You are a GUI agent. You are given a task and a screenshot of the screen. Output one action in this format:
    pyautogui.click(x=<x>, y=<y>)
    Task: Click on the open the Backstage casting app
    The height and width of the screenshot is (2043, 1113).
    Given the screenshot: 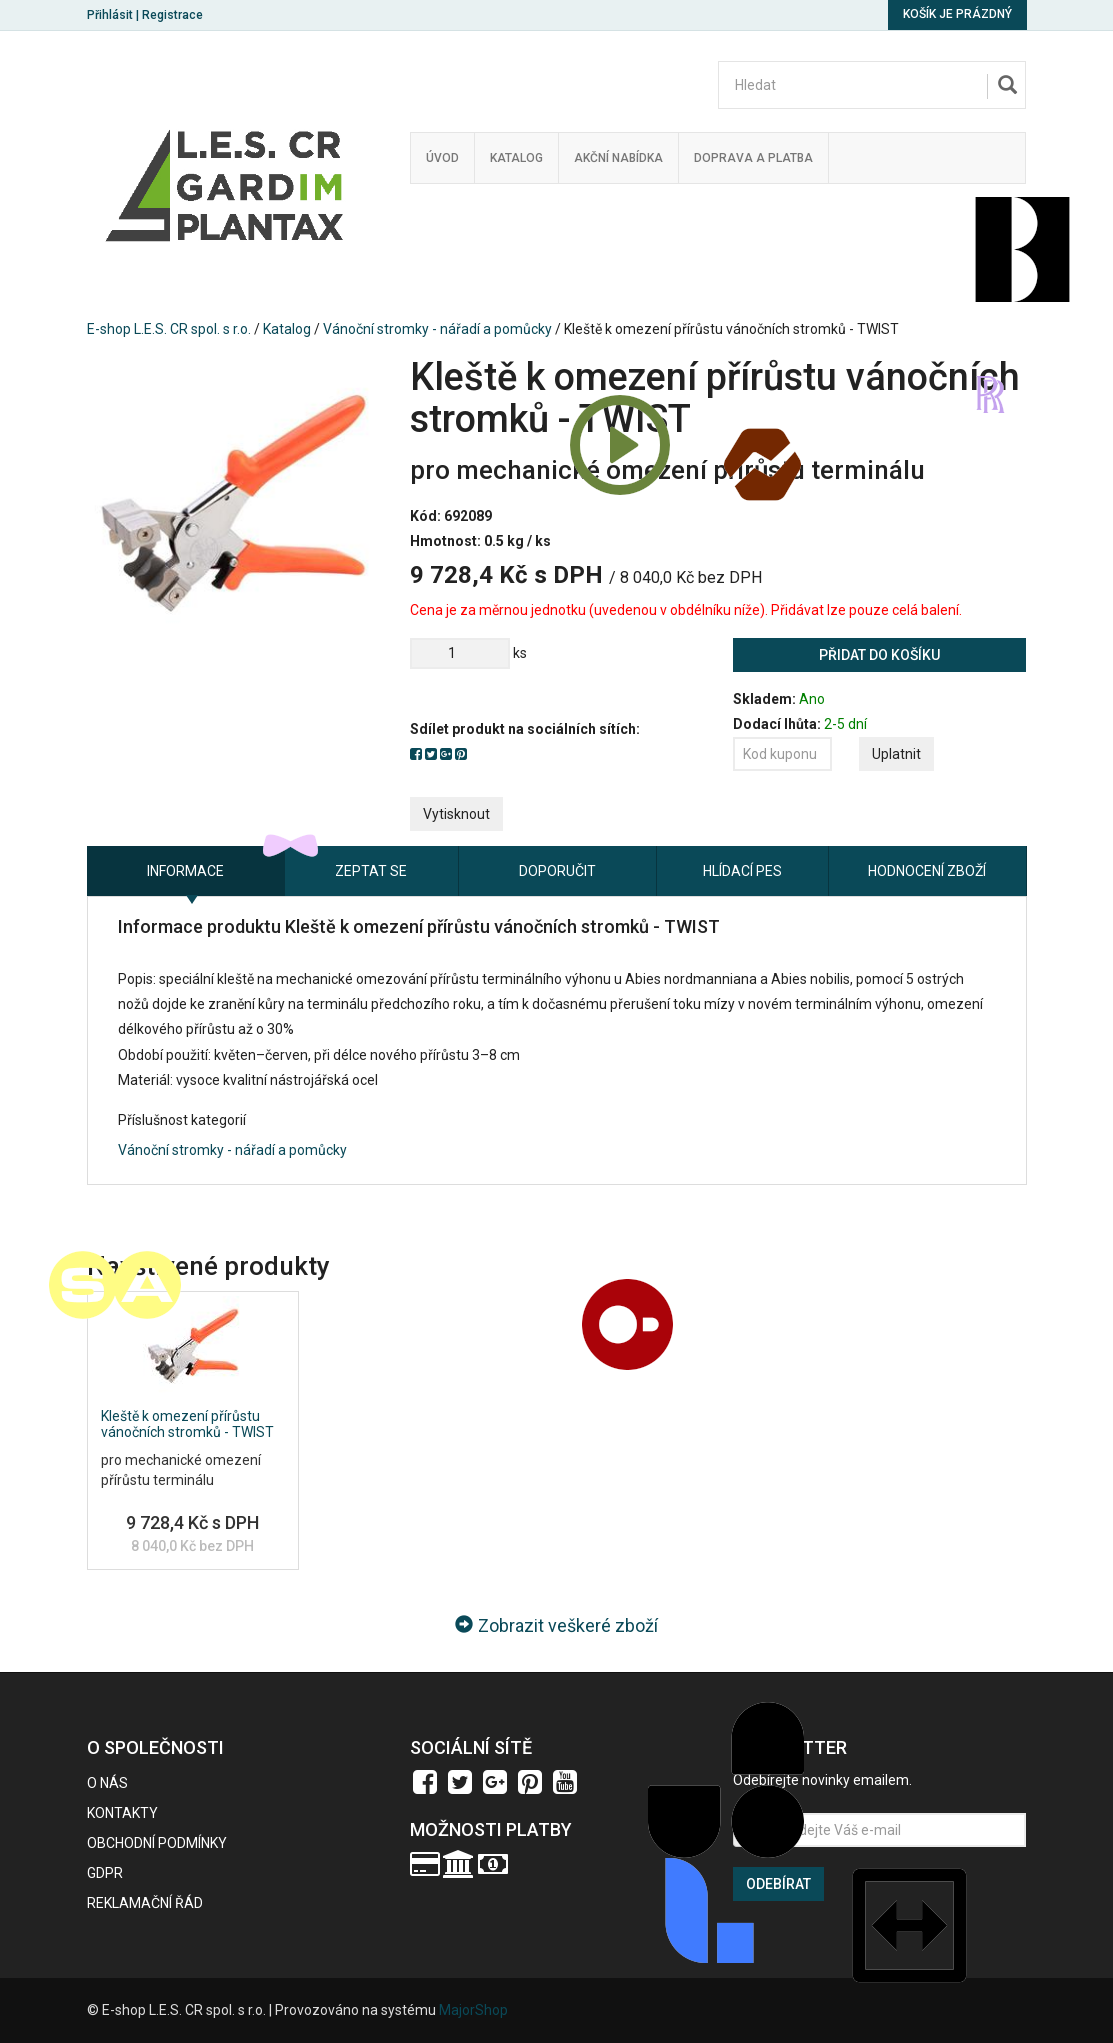 What is the action you would take?
    pyautogui.click(x=1022, y=249)
    